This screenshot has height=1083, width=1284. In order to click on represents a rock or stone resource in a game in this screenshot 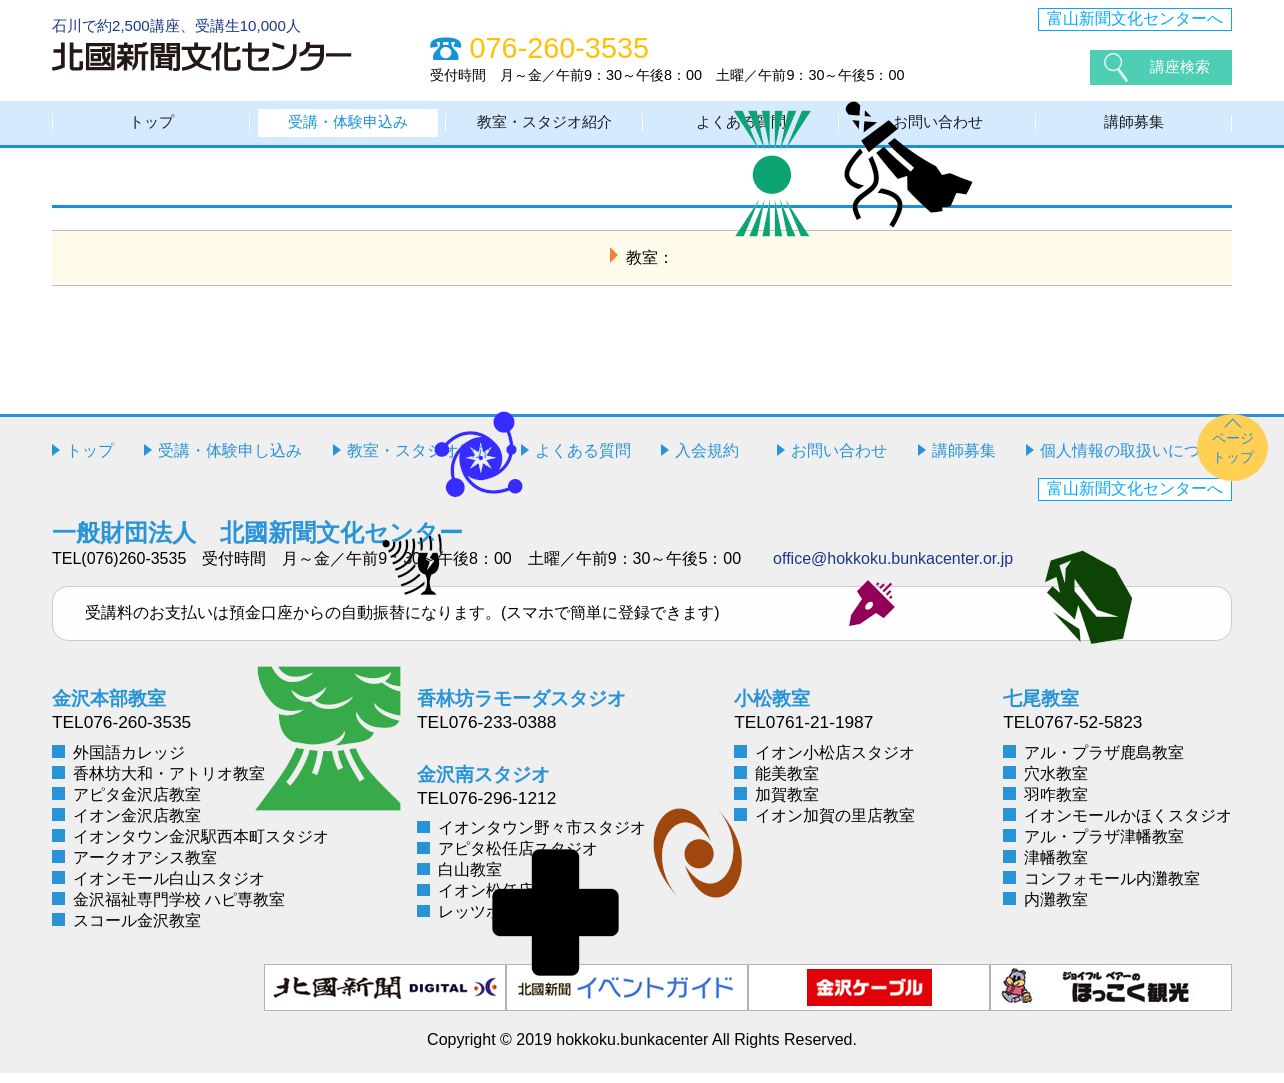, I will do `click(1088, 597)`.